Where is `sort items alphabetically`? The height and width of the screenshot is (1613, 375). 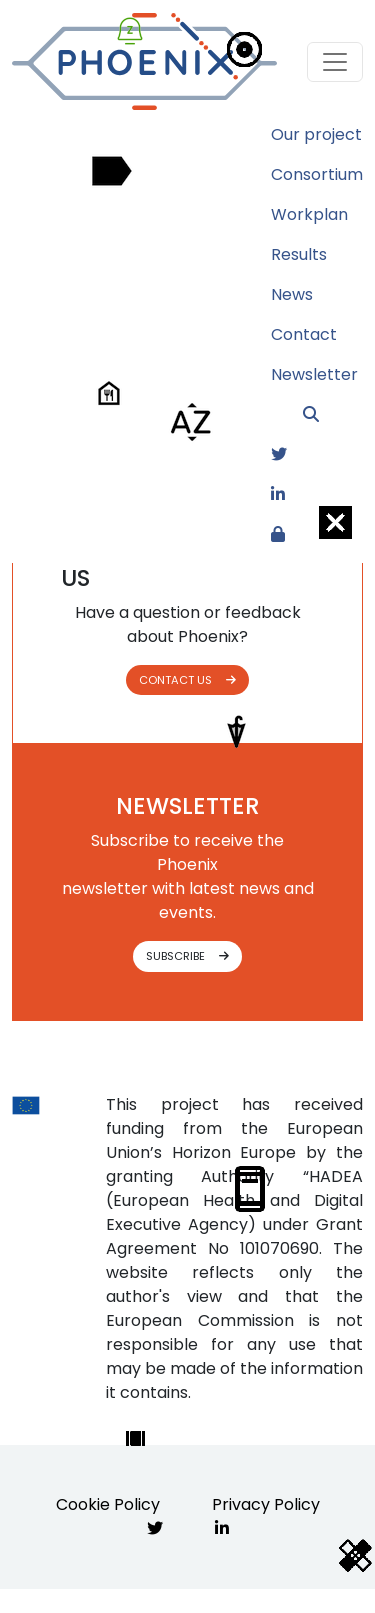
sort items alphabetically is located at coordinates (191, 422).